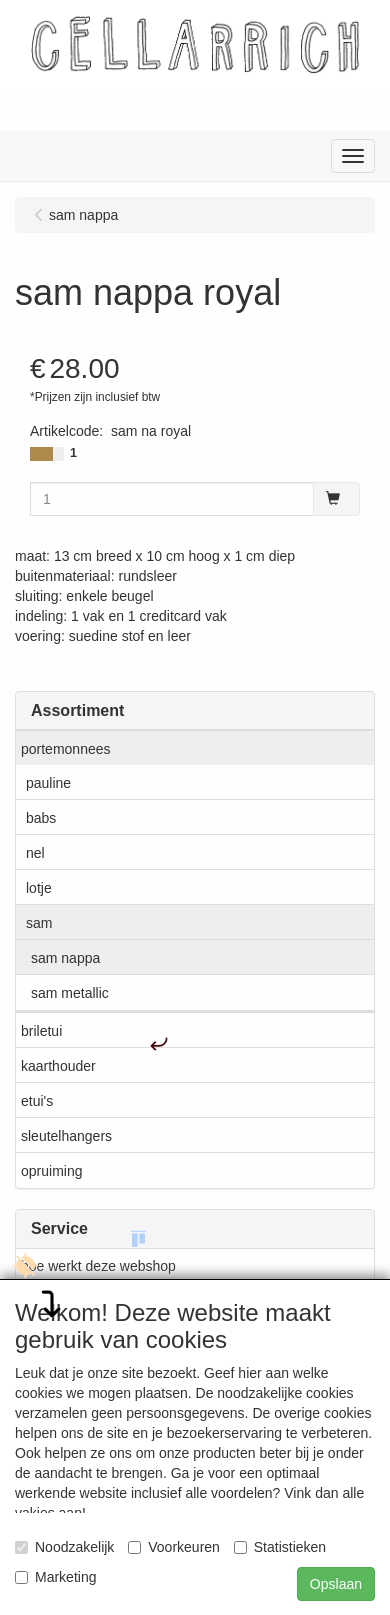 The width and height of the screenshot is (390, 1615). Describe the element at coordinates (138, 1238) in the screenshot. I see `align selected elements to the top` at that location.